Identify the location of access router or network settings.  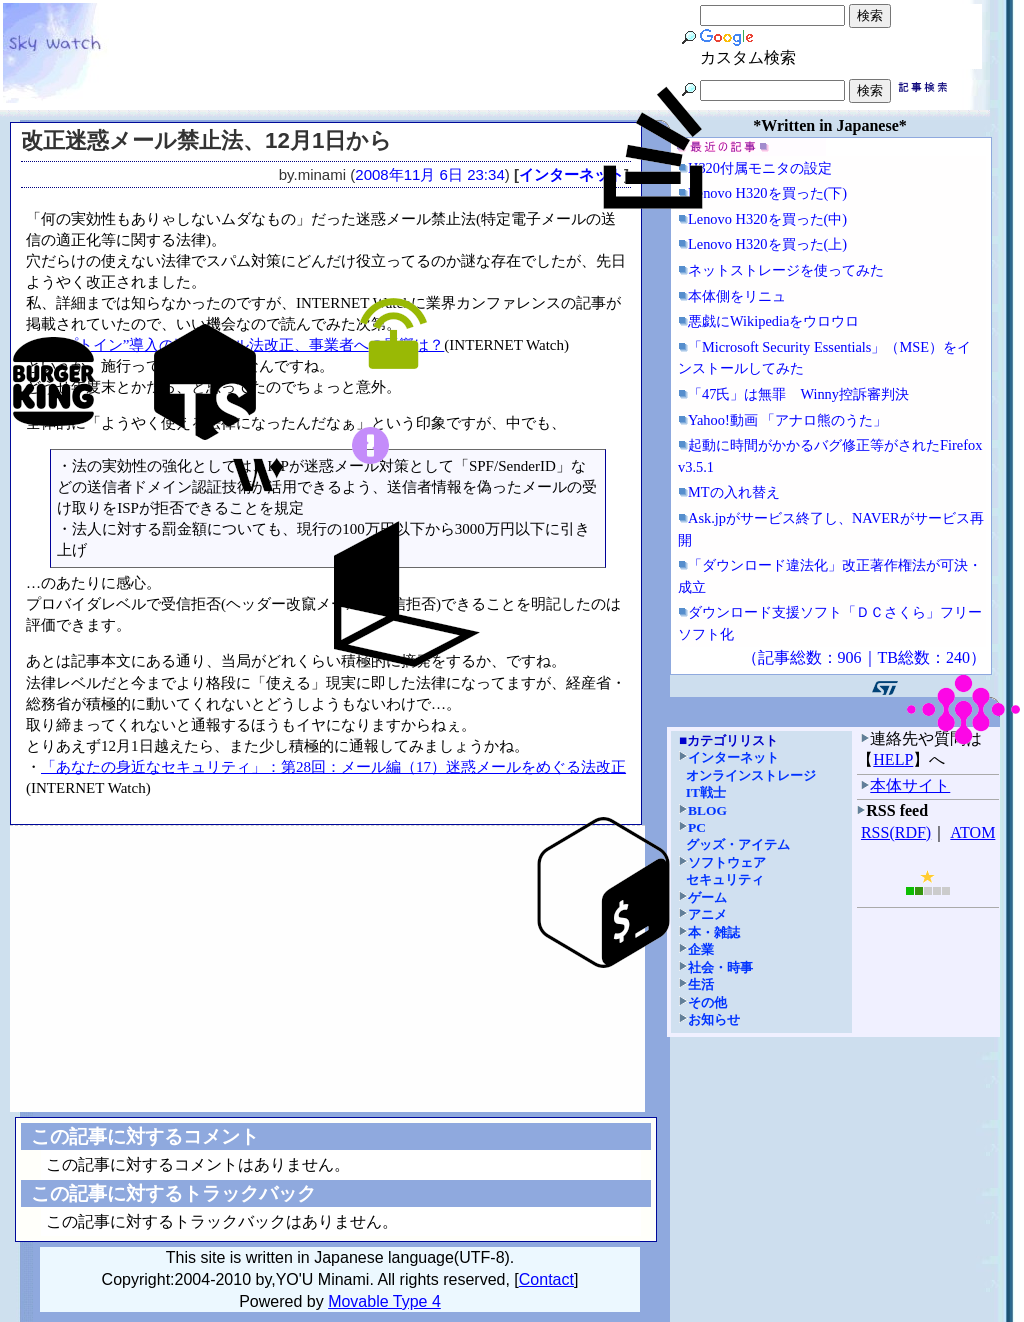
(393, 333).